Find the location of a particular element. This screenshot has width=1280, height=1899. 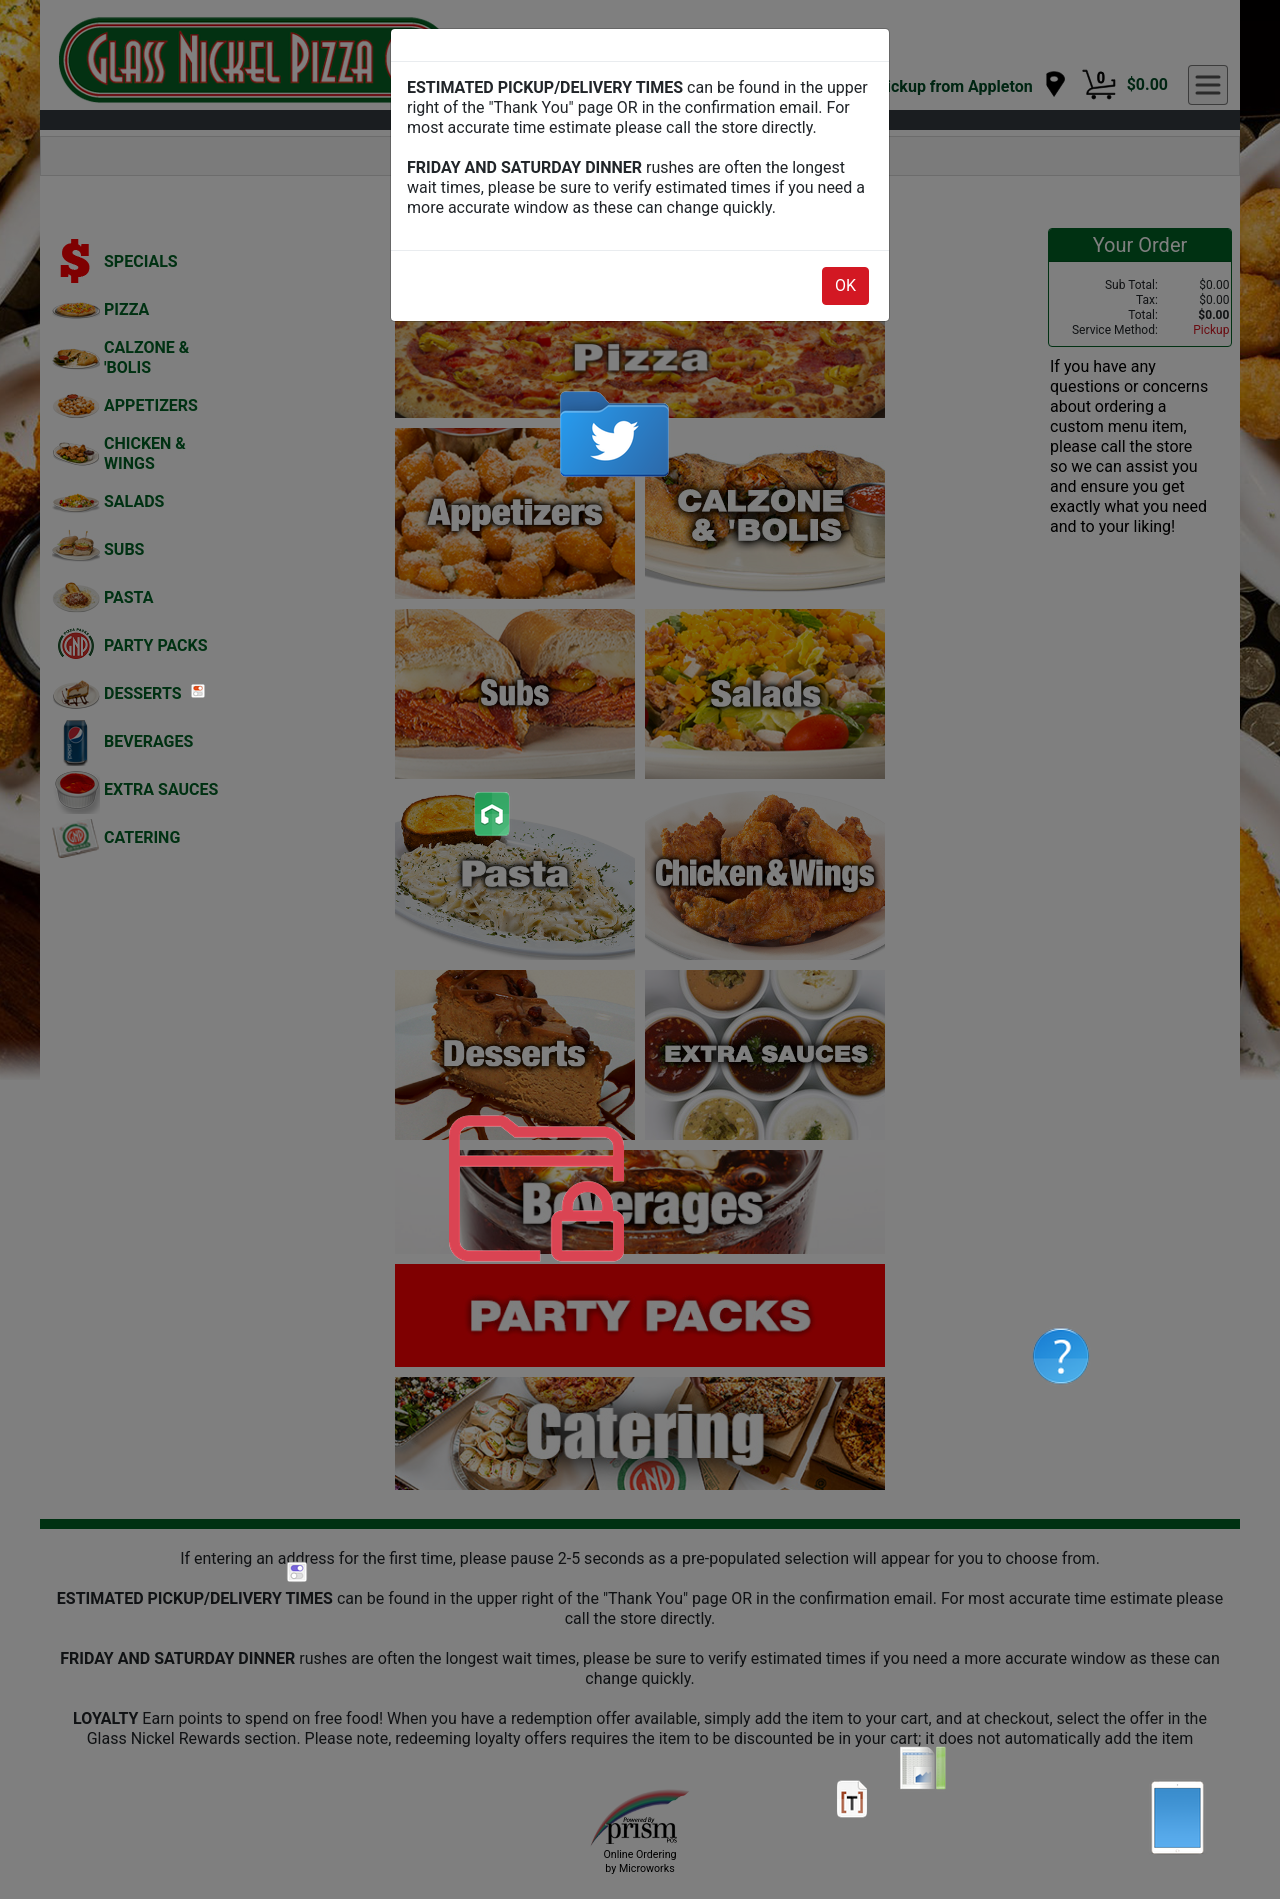

access frequently asked questions is located at coordinates (1061, 1356).